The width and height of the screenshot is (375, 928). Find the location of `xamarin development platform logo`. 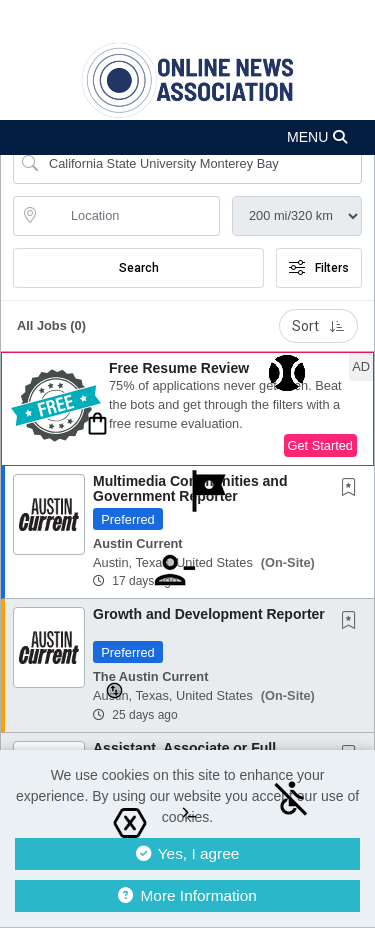

xamarin development platform logo is located at coordinates (130, 823).